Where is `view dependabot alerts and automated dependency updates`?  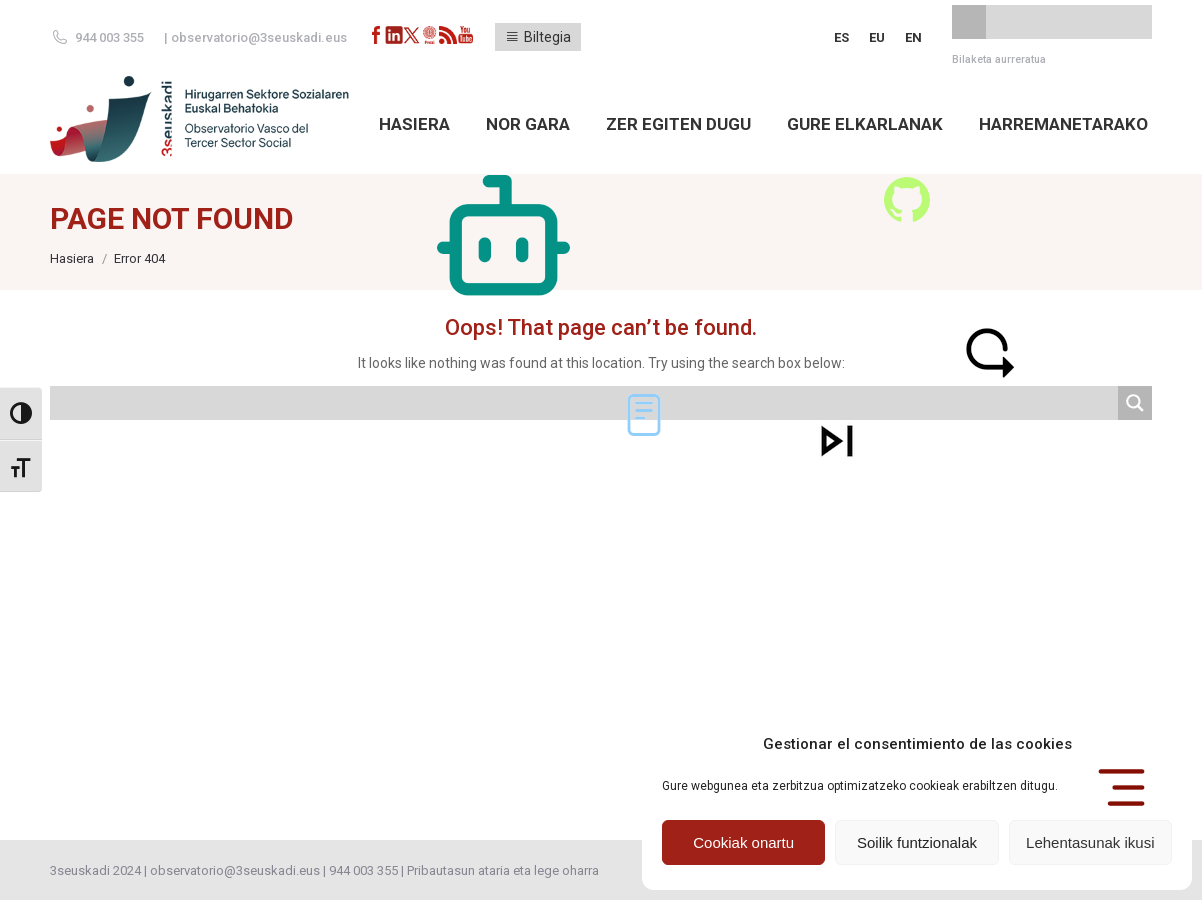
view dependabot alerts and automated dependency updates is located at coordinates (503, 241).